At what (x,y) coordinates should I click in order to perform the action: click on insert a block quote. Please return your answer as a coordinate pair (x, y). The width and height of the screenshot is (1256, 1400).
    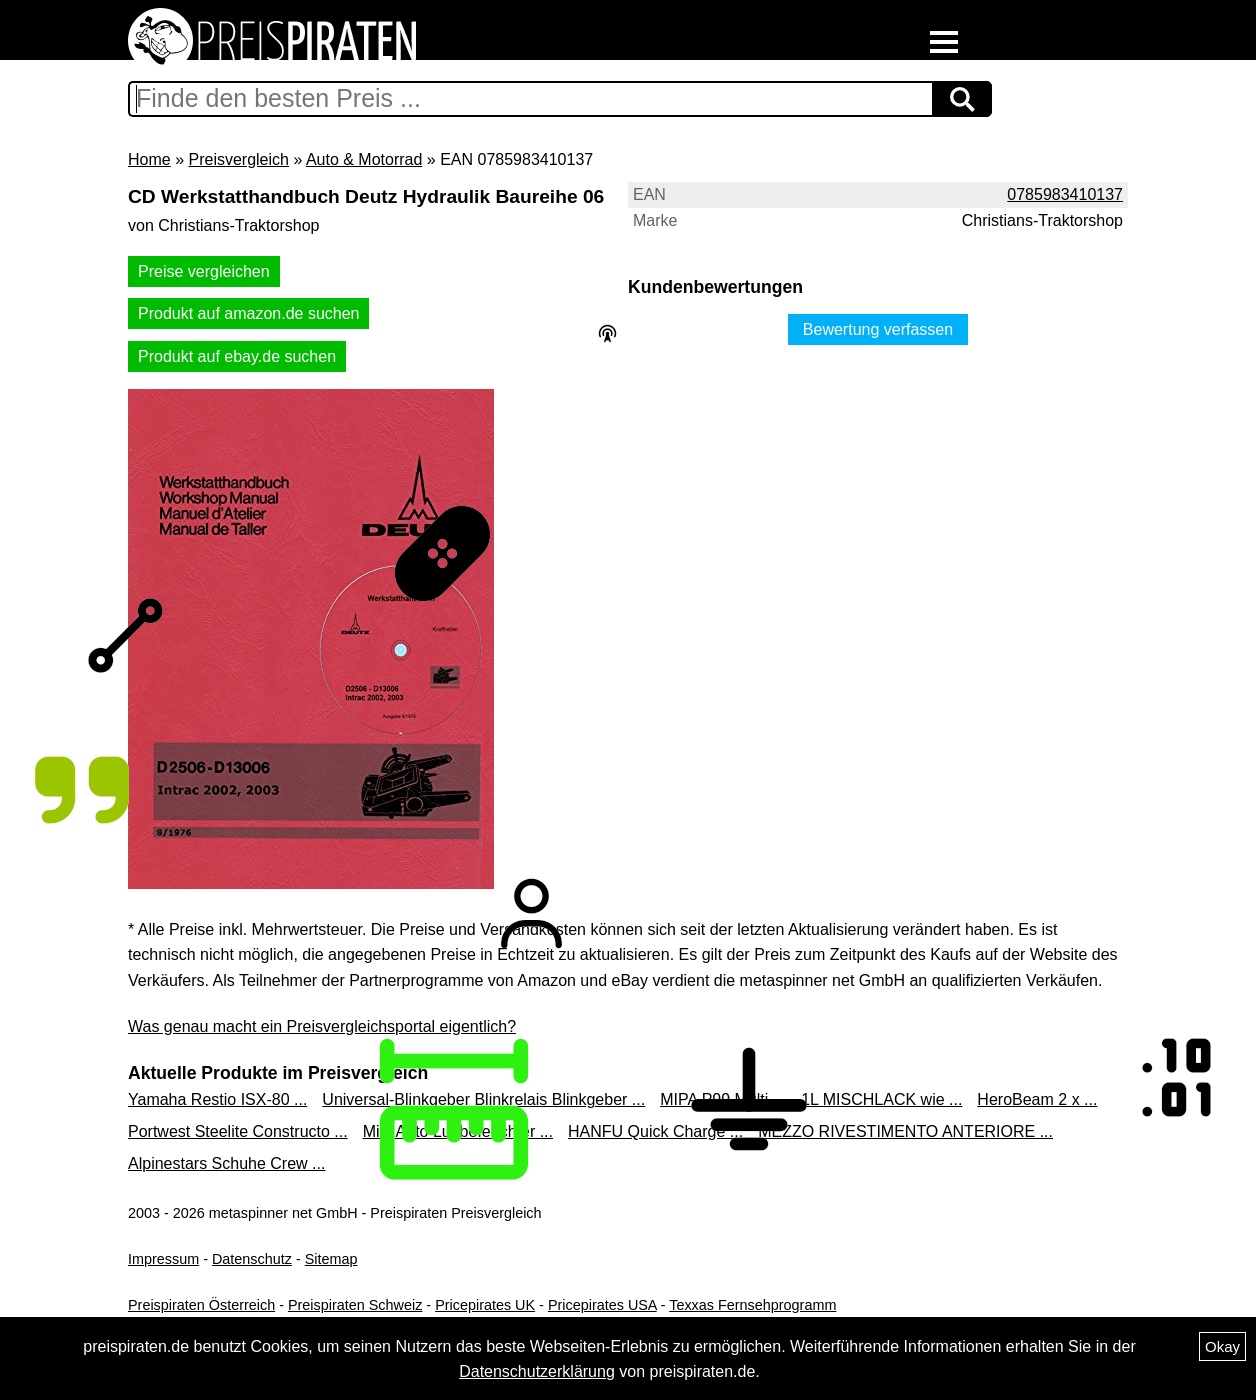
    Looking at the image, I should click on (82, 790).